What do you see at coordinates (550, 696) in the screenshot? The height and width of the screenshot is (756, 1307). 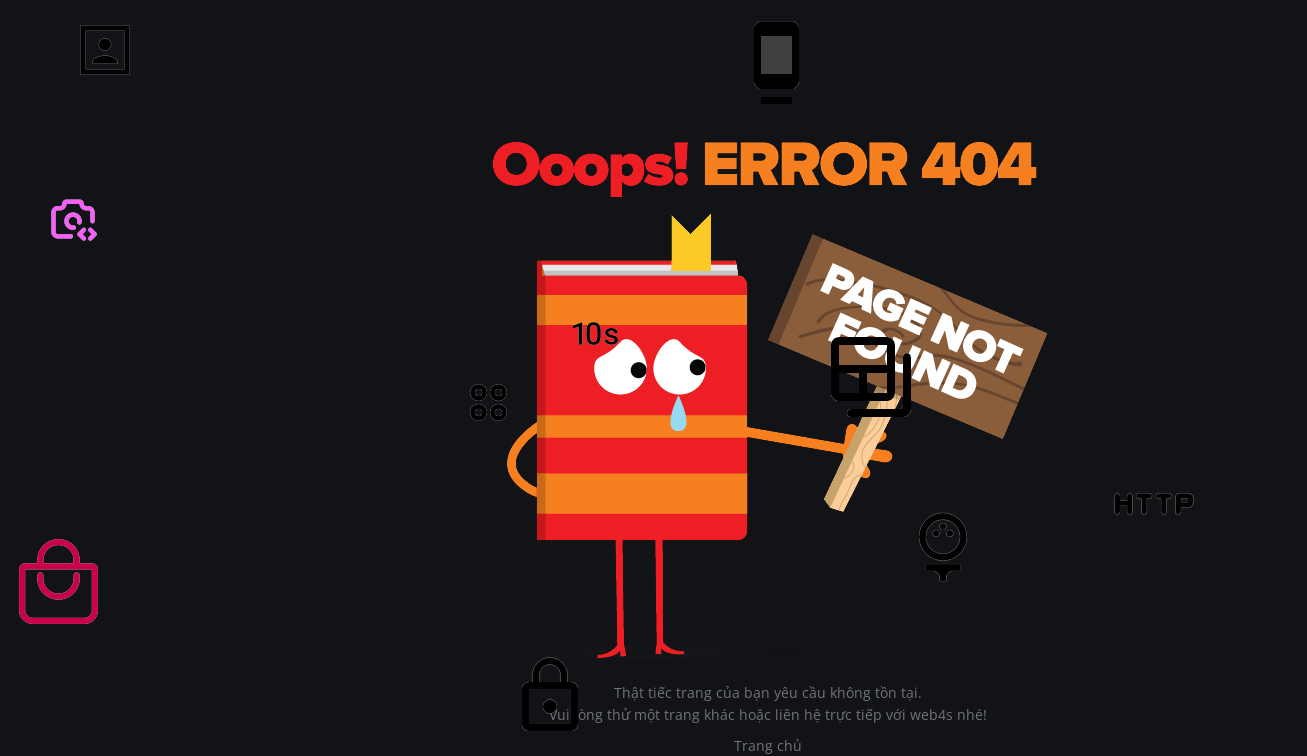 I see `lock or secure this item` at bounding box center [550, 696].